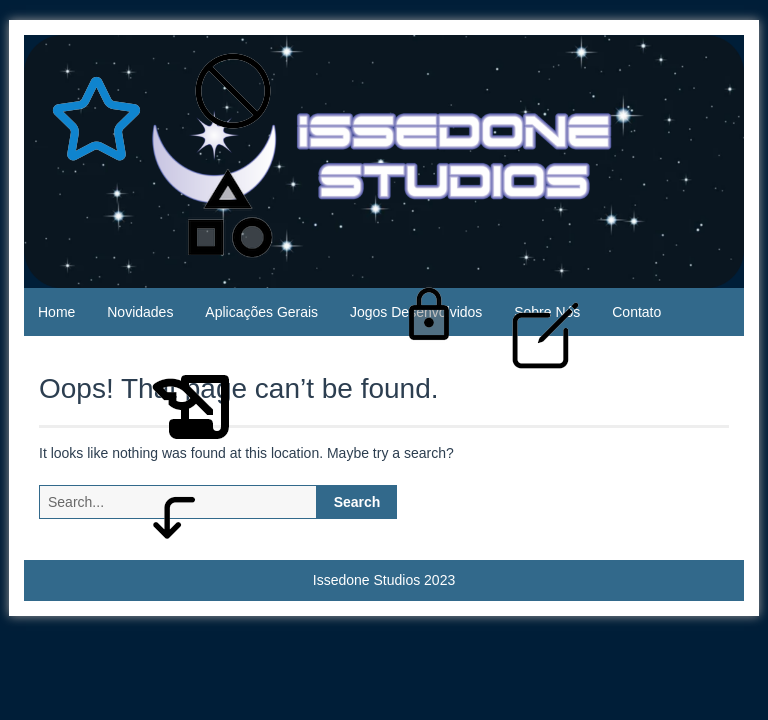 Image resolution: width=768 pixels, height=720 pixels. What do you see at coordinates (545, 335) in the screenshot?
I see `create or compose new content` at bounding box center [545, 335].